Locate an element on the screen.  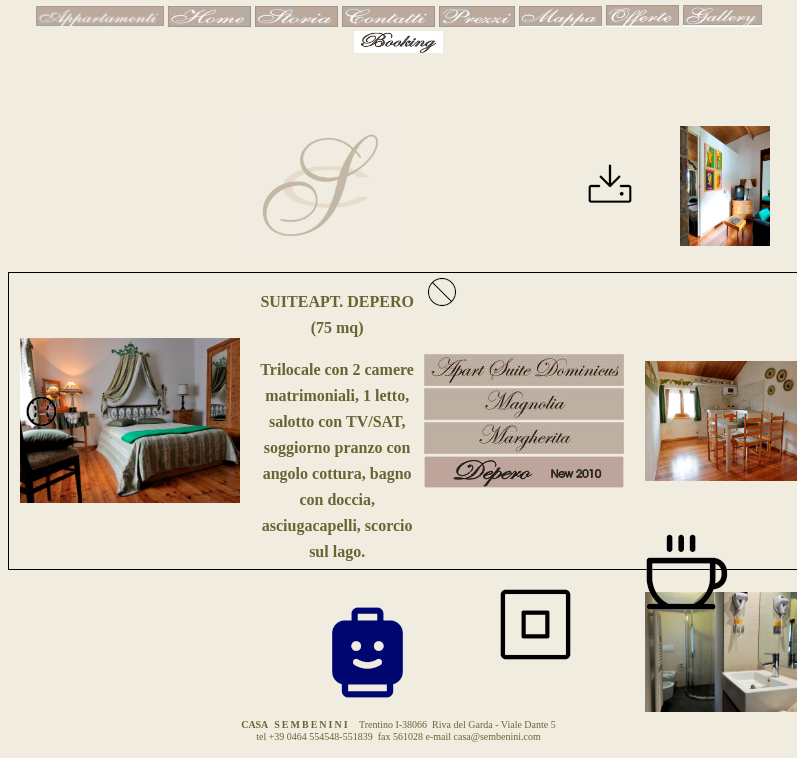
indicates a prohibited or blocked action is located at coordinates (442, 292).